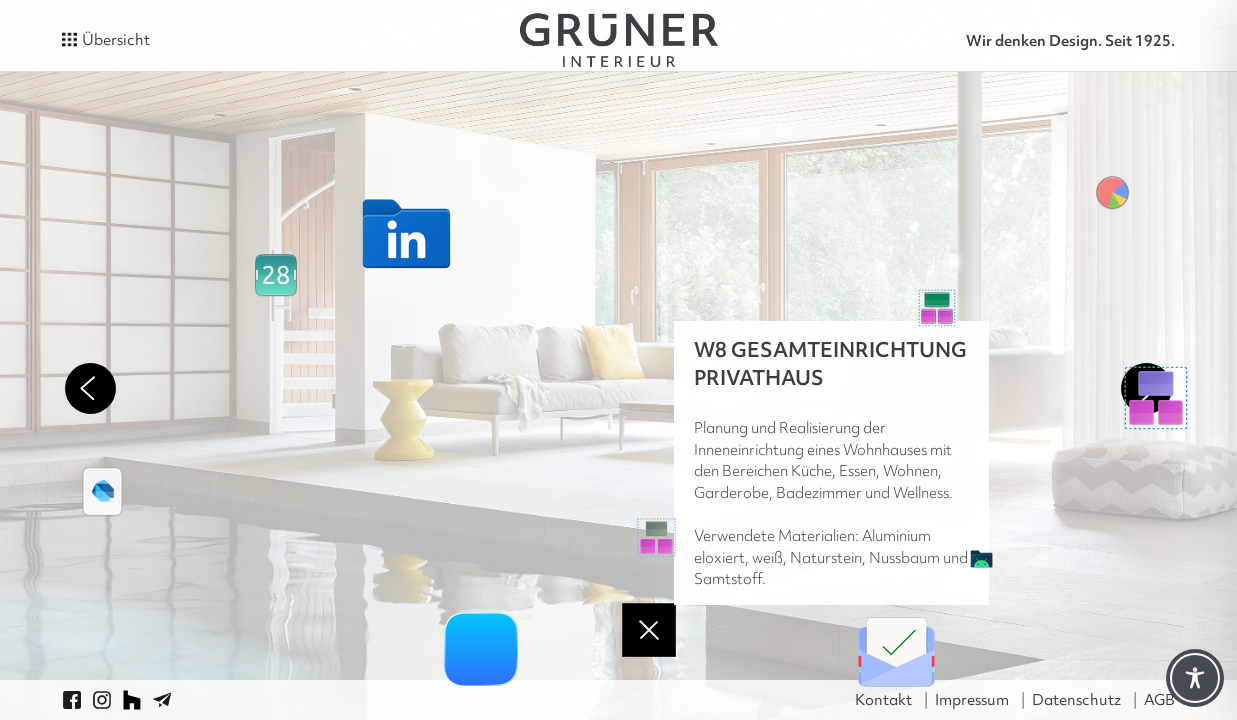  I want to click on open disk usage analyzer, so click(1112, 192).